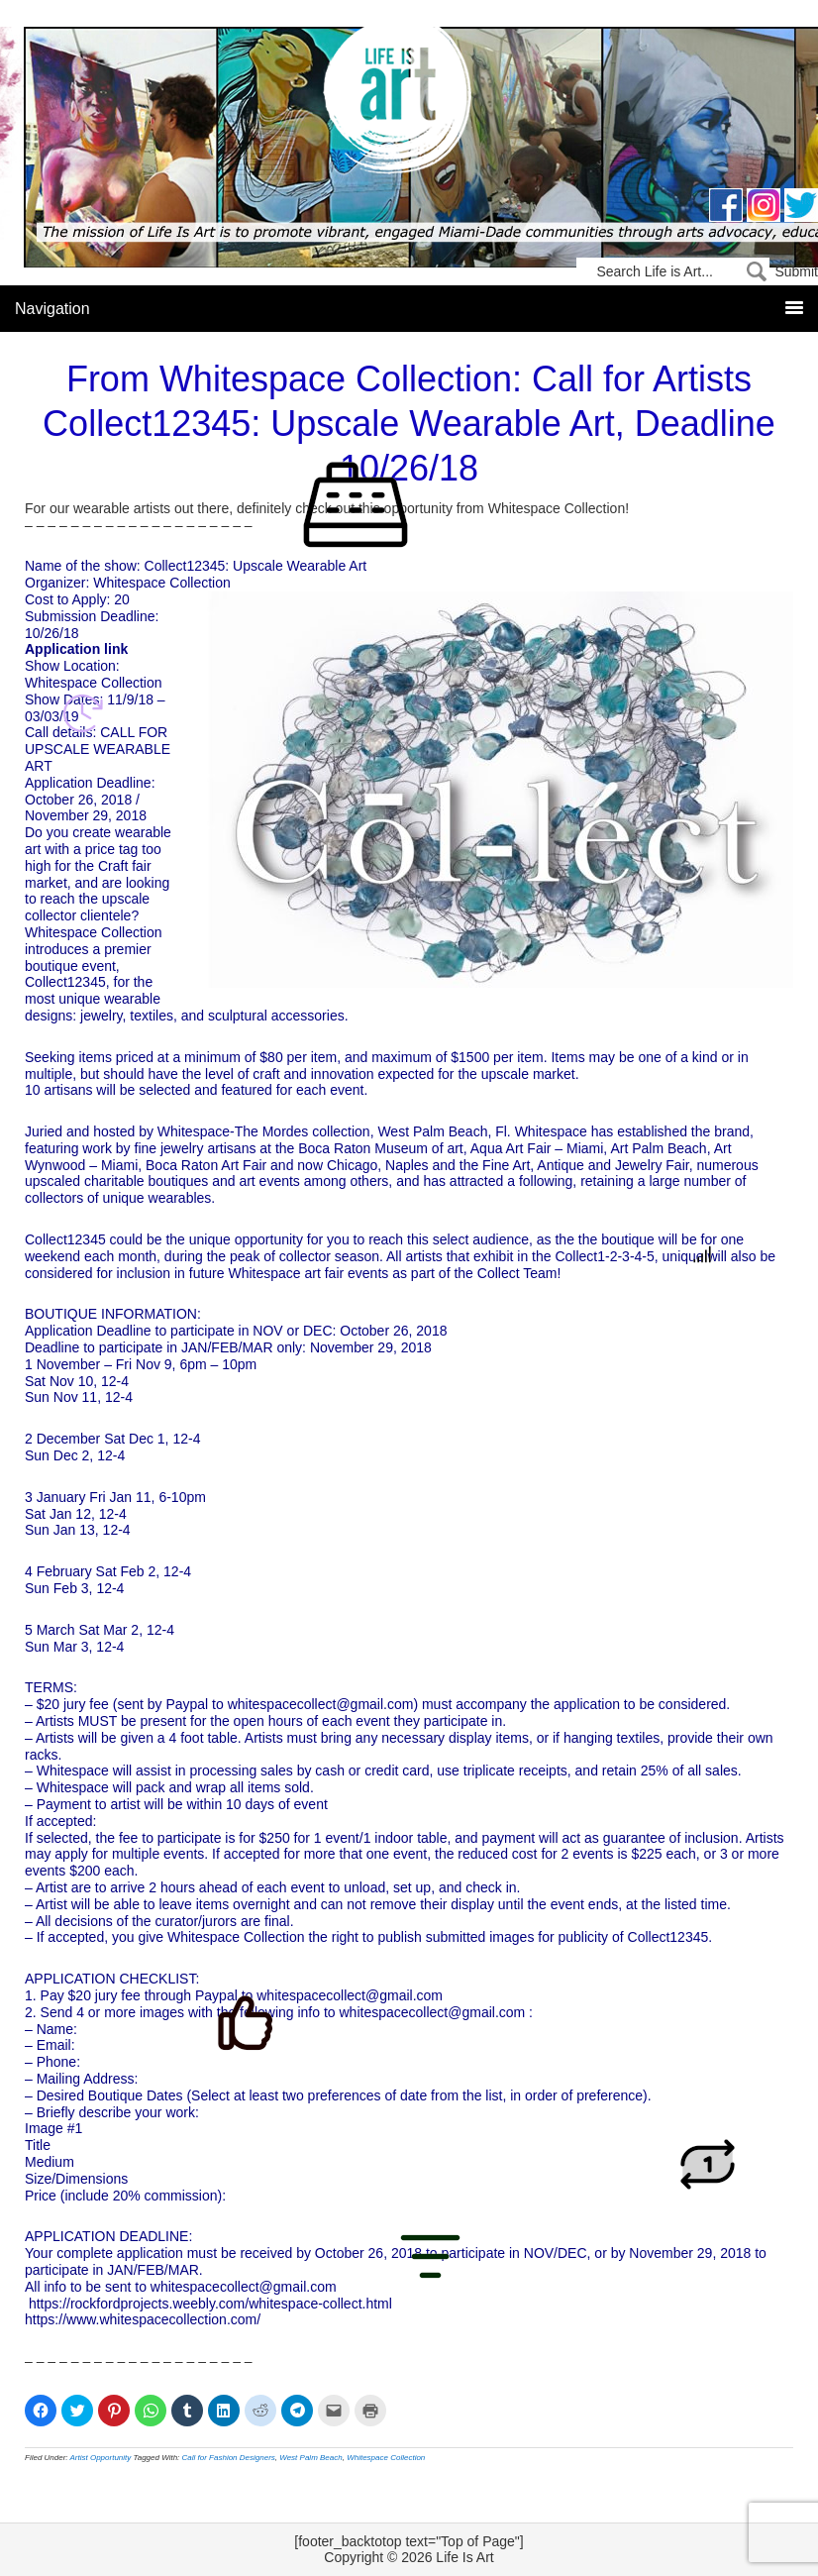  Describe the element at coordinates (430, 2256) in the screenshot. I see `filter or sort list items` at that location.